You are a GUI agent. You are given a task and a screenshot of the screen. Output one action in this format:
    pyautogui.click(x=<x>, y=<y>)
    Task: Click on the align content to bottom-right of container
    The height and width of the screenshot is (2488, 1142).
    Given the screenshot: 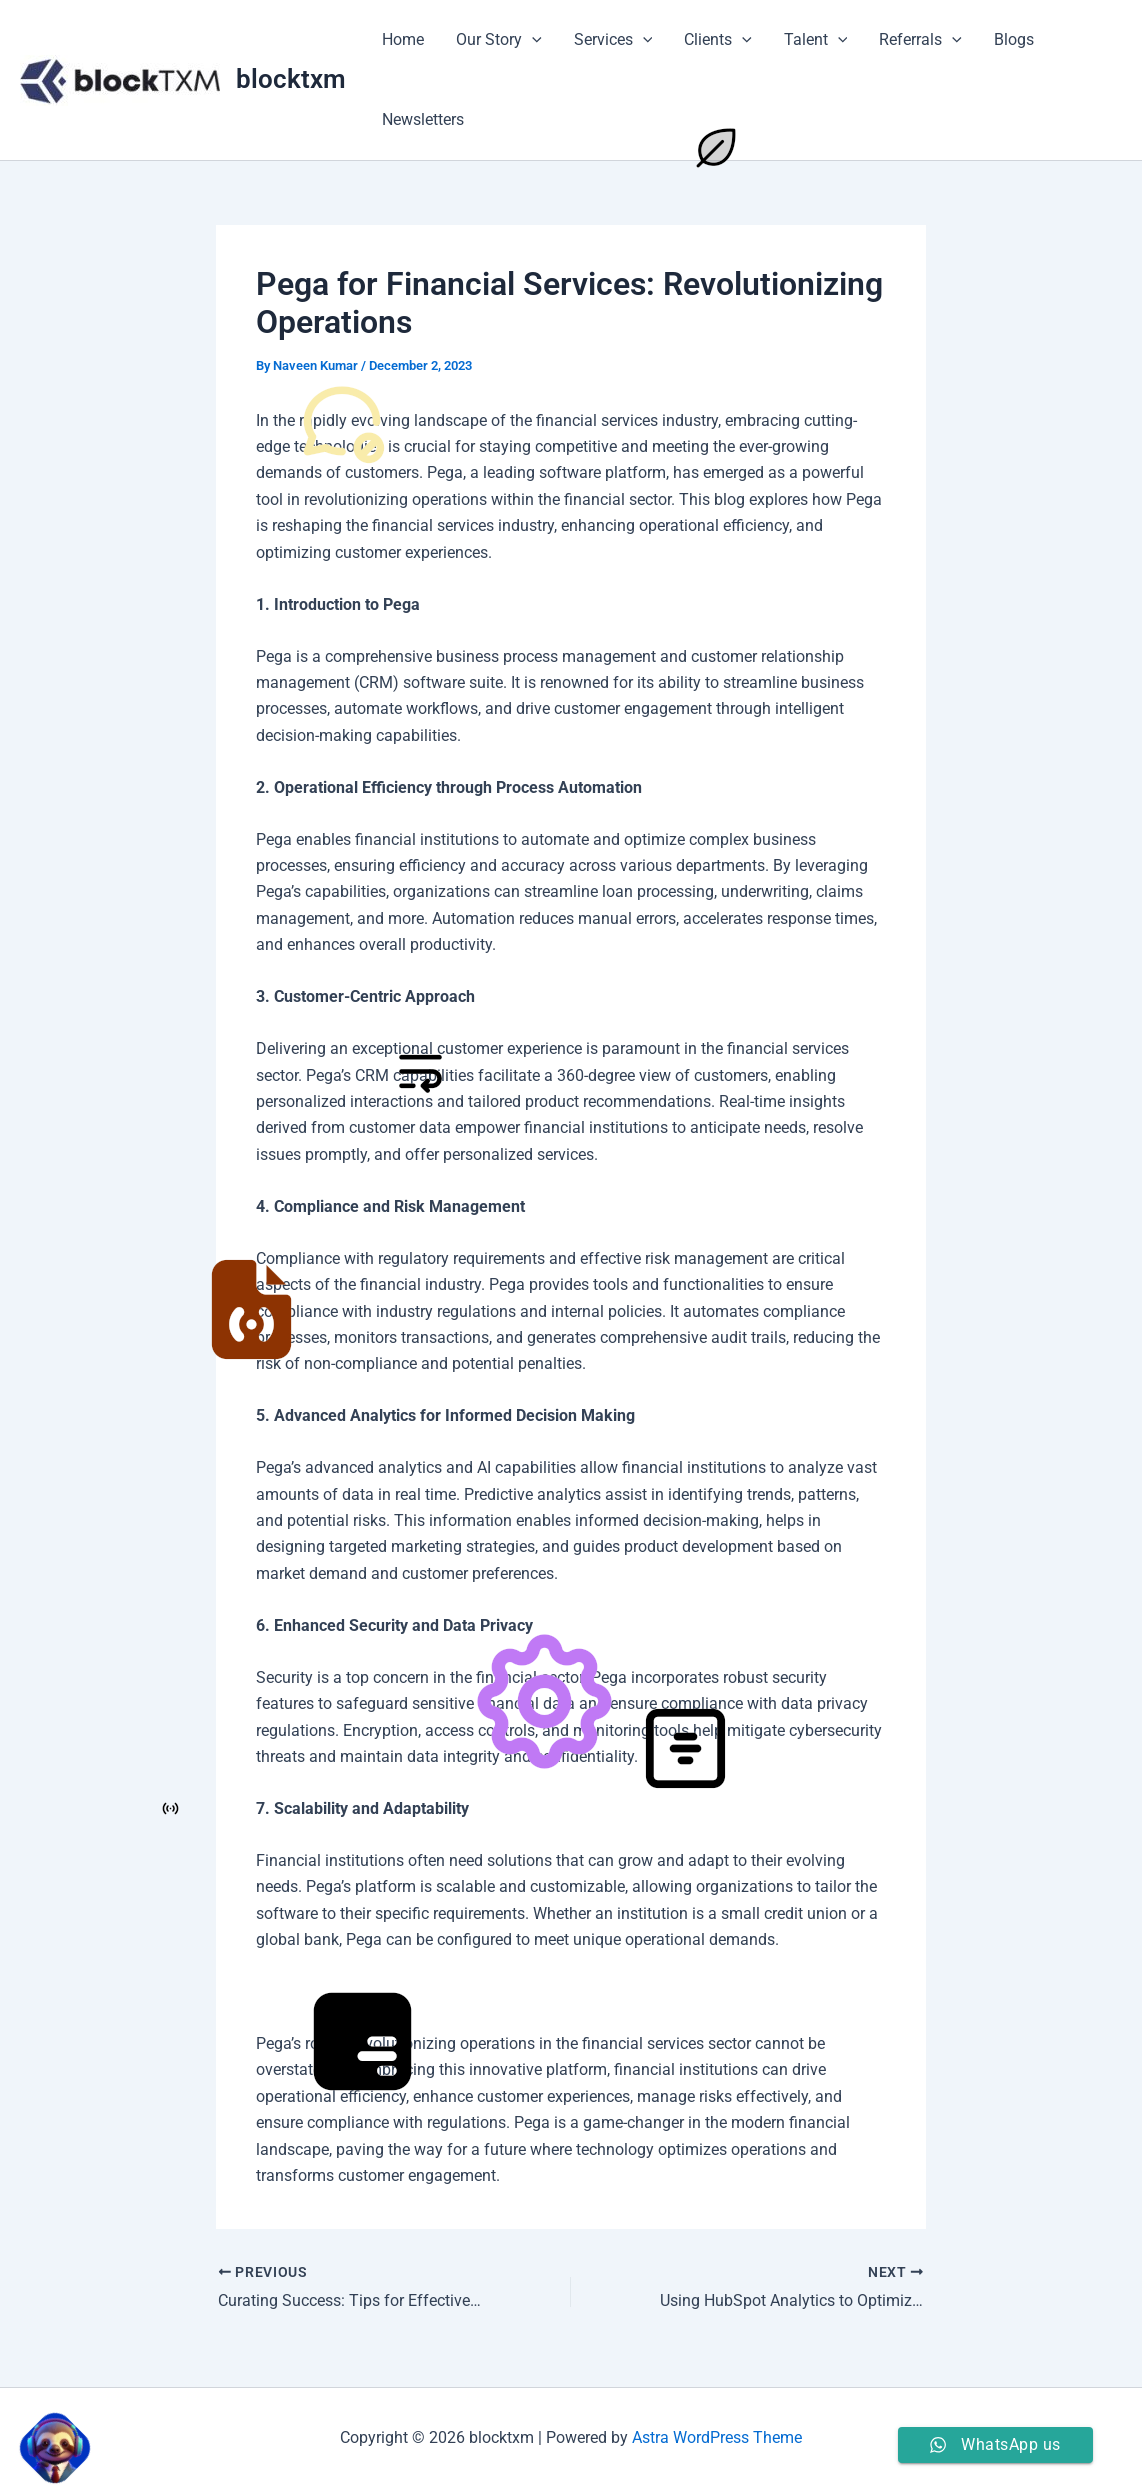 What is the action you would take?
    pyautogui.click(x=362, y=2041)
    